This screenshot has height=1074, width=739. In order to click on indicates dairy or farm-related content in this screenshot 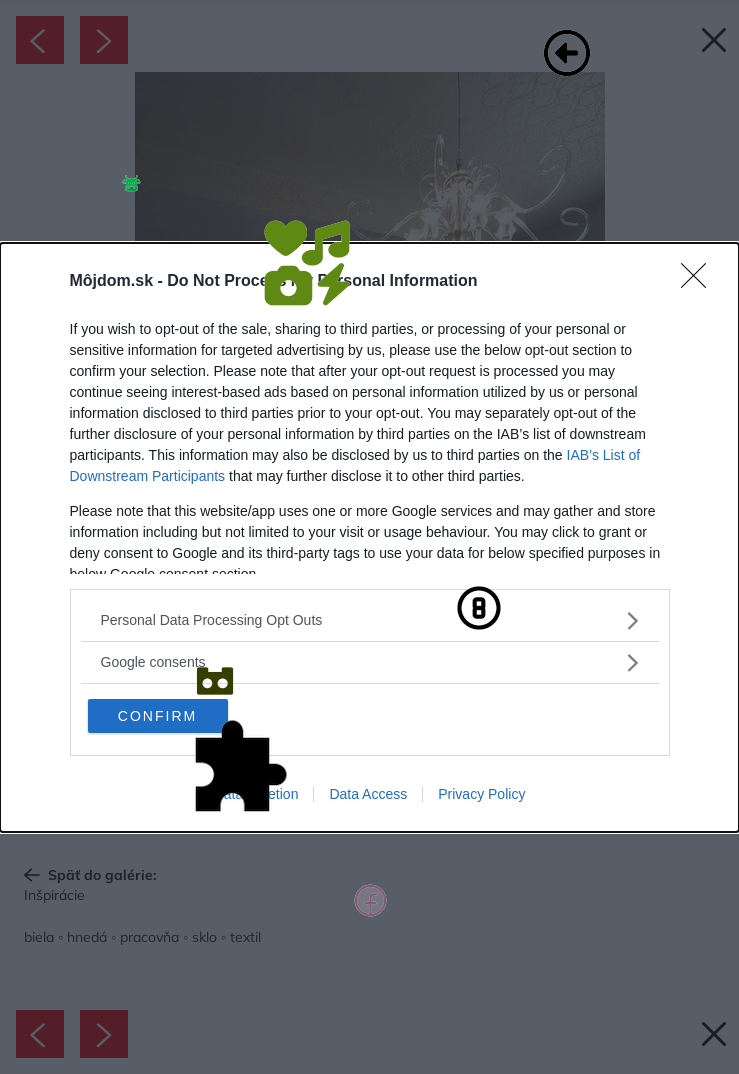, I will do `click(131, 183)`.